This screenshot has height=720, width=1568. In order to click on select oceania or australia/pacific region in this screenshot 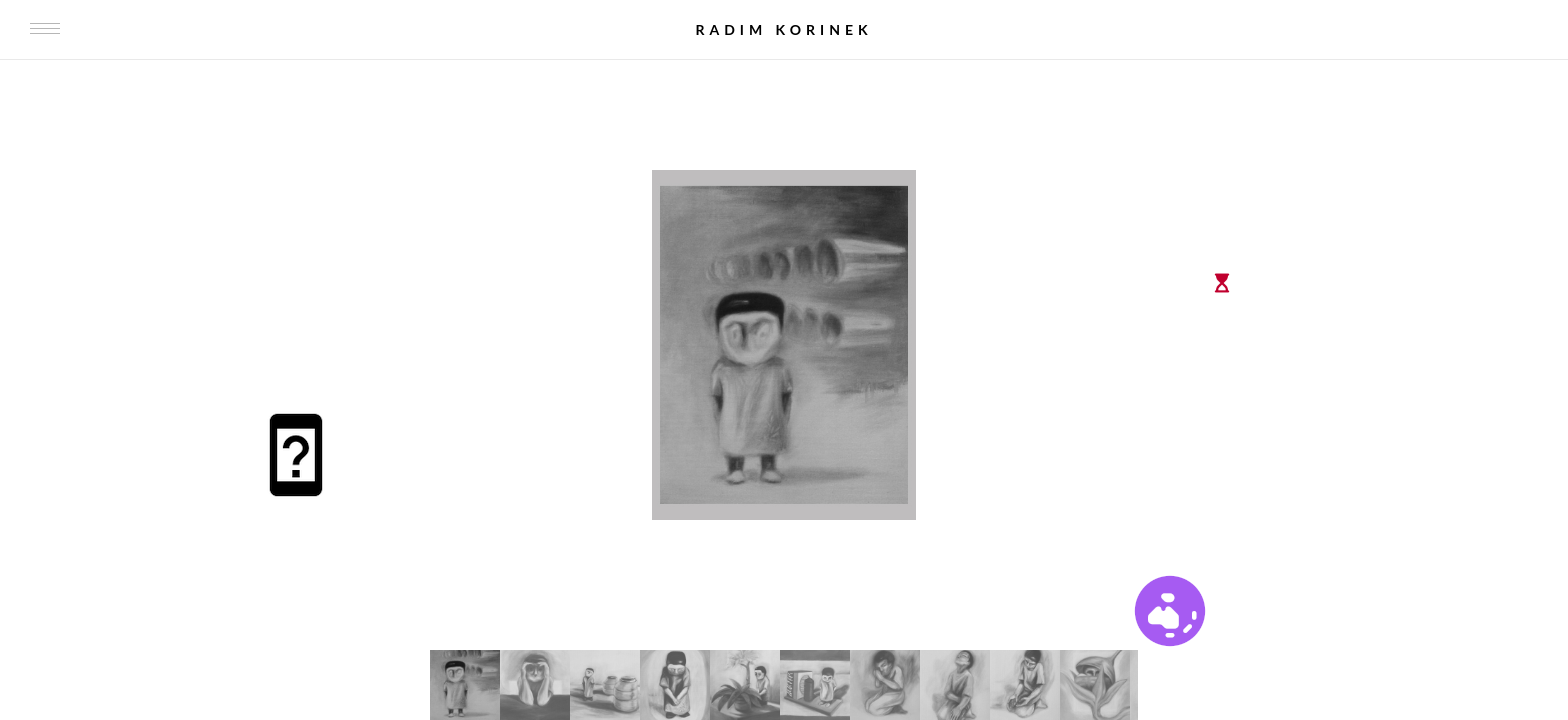, I will do `click(1170, 611)`.